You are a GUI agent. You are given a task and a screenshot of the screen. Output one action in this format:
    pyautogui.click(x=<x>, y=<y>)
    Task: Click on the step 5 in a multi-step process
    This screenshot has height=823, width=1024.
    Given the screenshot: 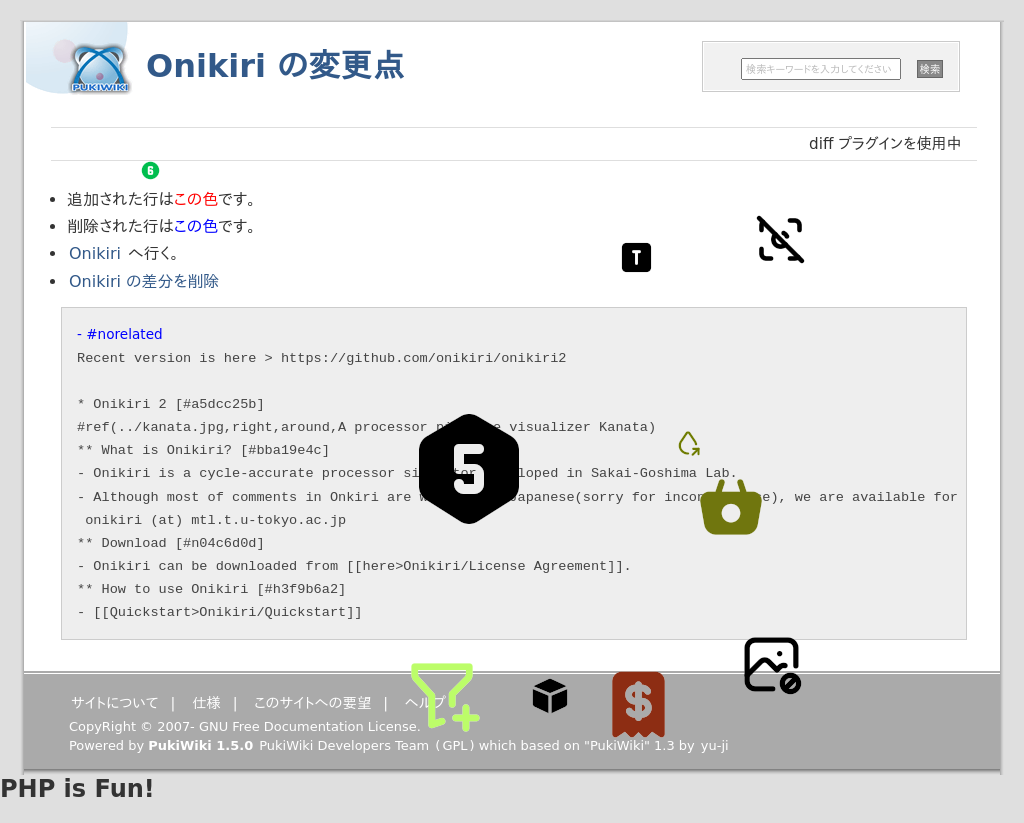 What is the action you would take?
    pyautogui.click(x=469, y=469)
    